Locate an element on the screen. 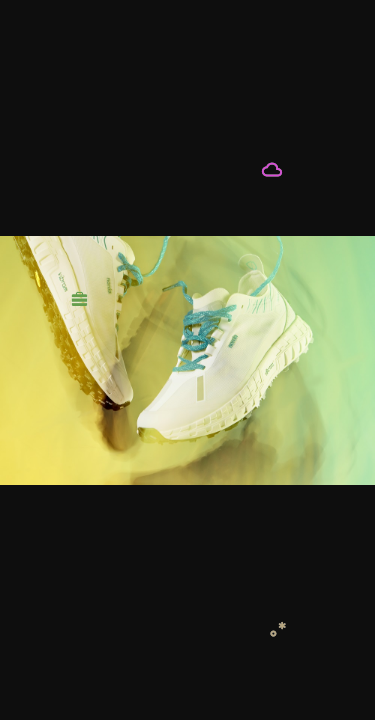 The height and width of the screenshot is (720, 375). access work or business documents is located at coordinates (79, 299).